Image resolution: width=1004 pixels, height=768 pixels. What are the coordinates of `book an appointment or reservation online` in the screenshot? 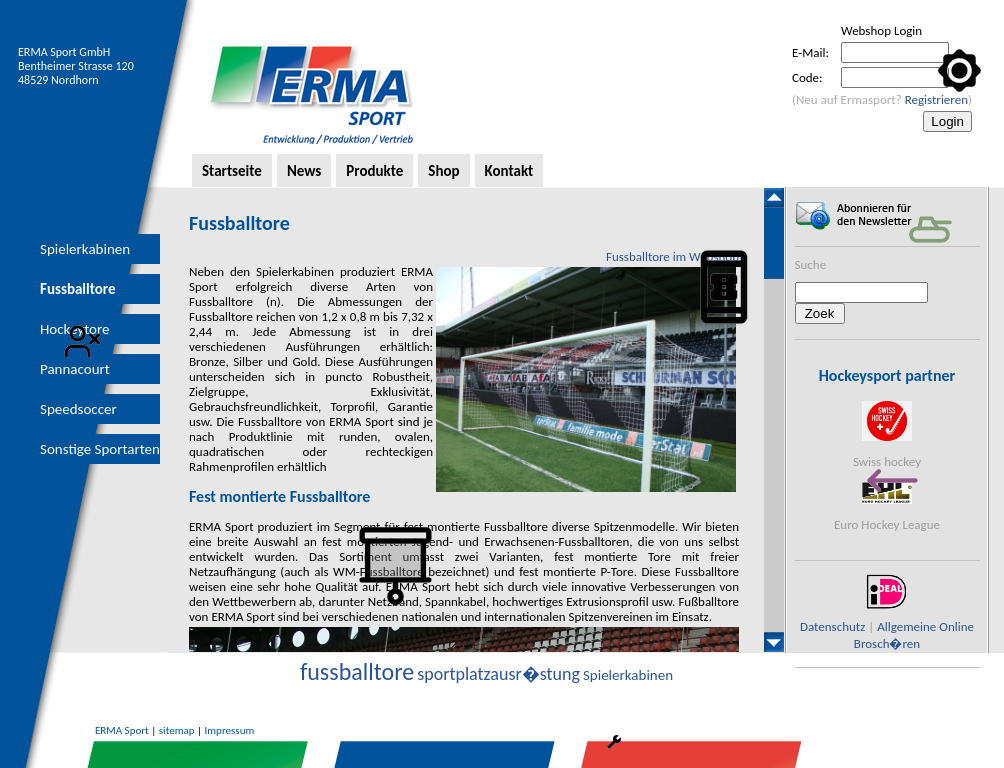 It's located at (724, 287).